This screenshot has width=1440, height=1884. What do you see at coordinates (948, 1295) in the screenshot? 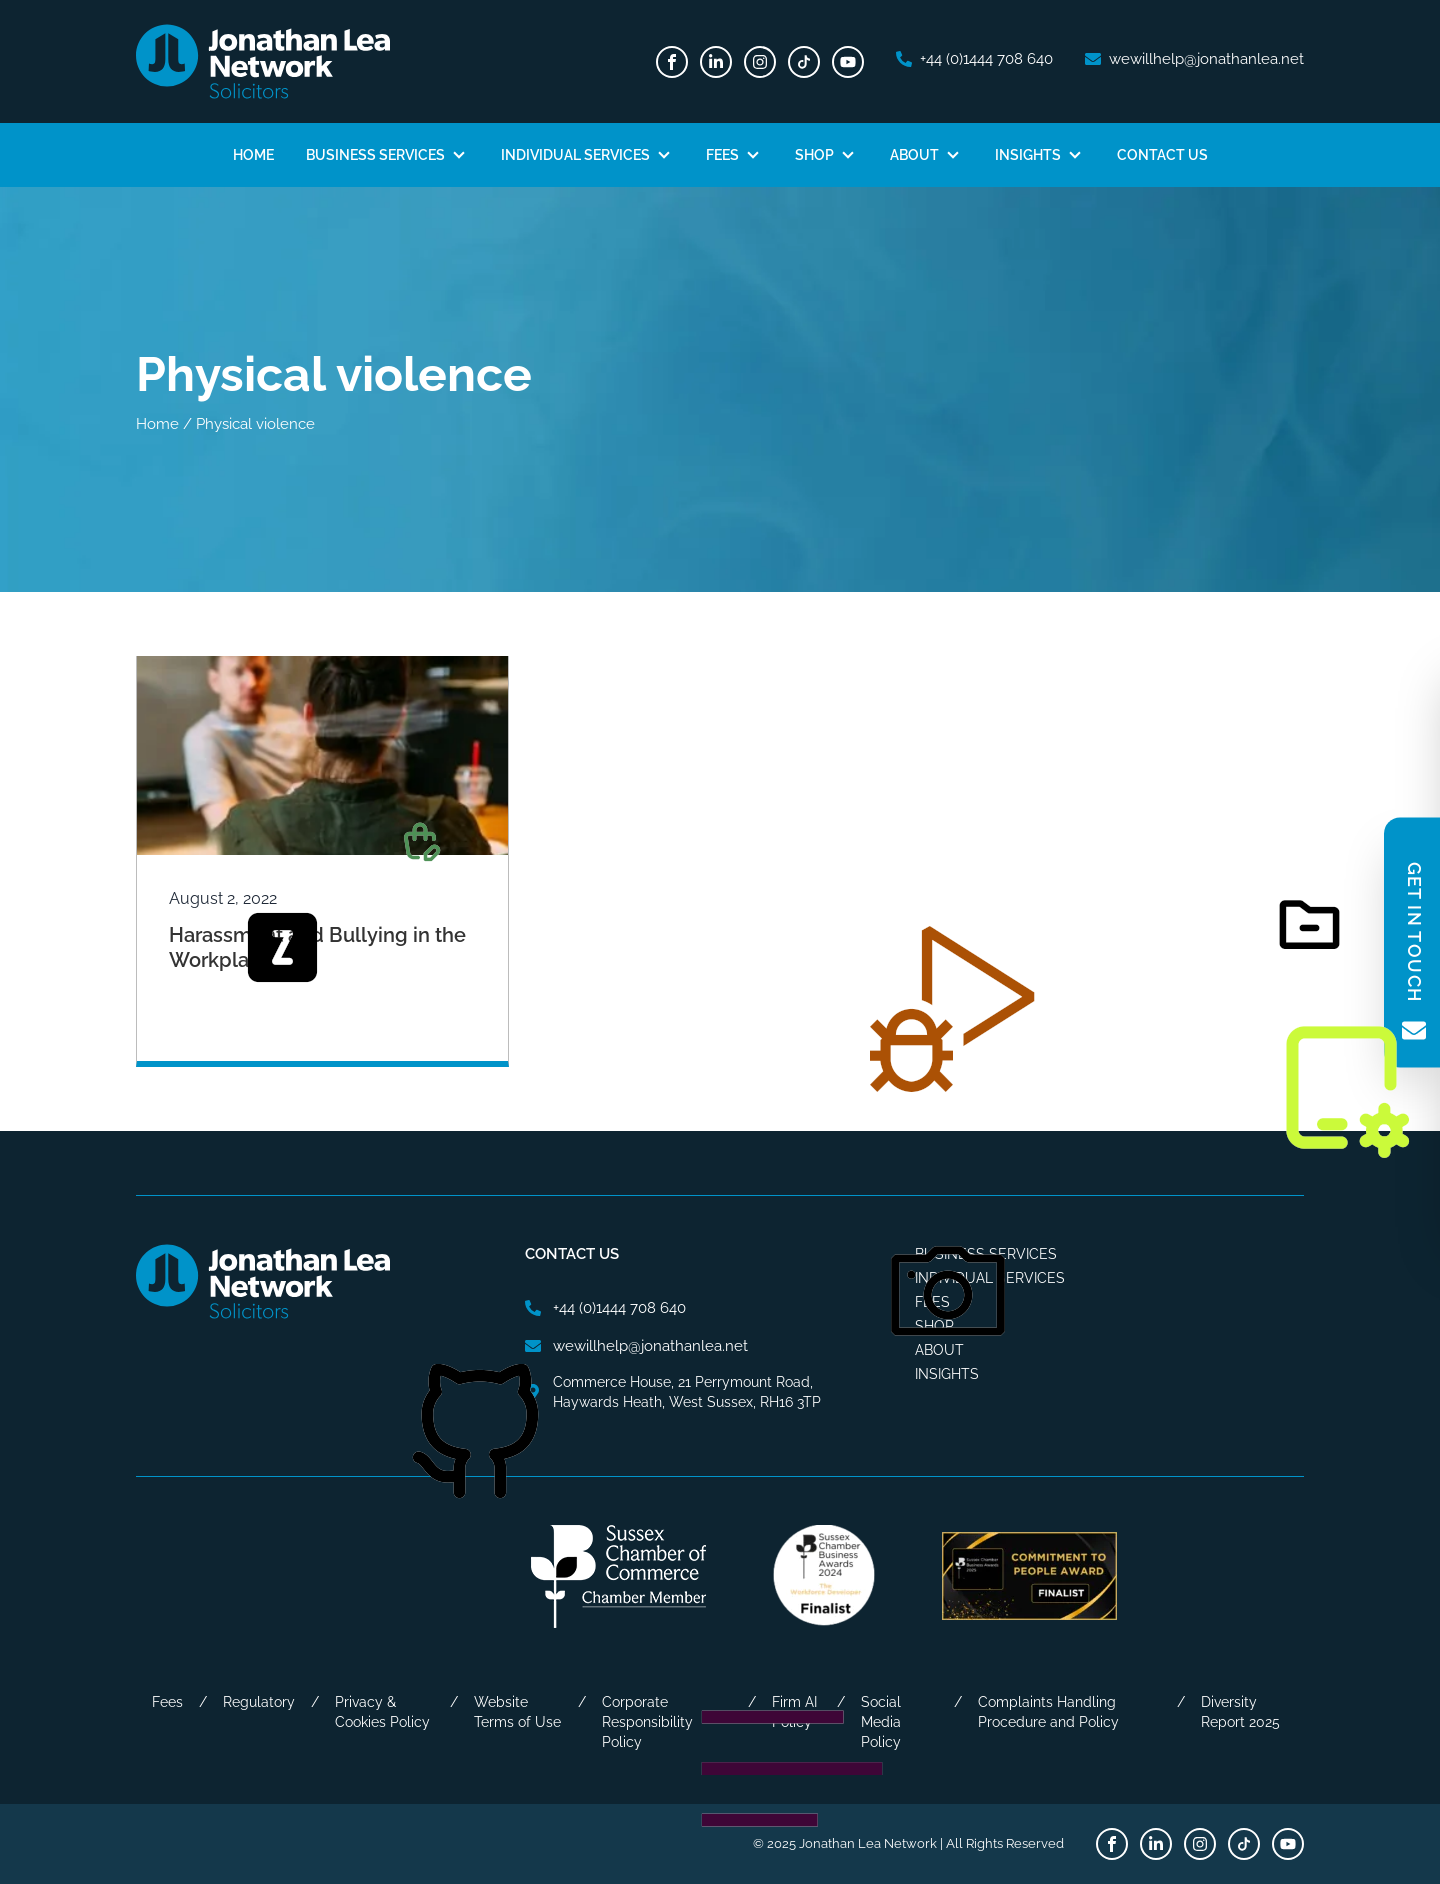
I see `take a photo or screenshot` at bounding box center [948, 1295].